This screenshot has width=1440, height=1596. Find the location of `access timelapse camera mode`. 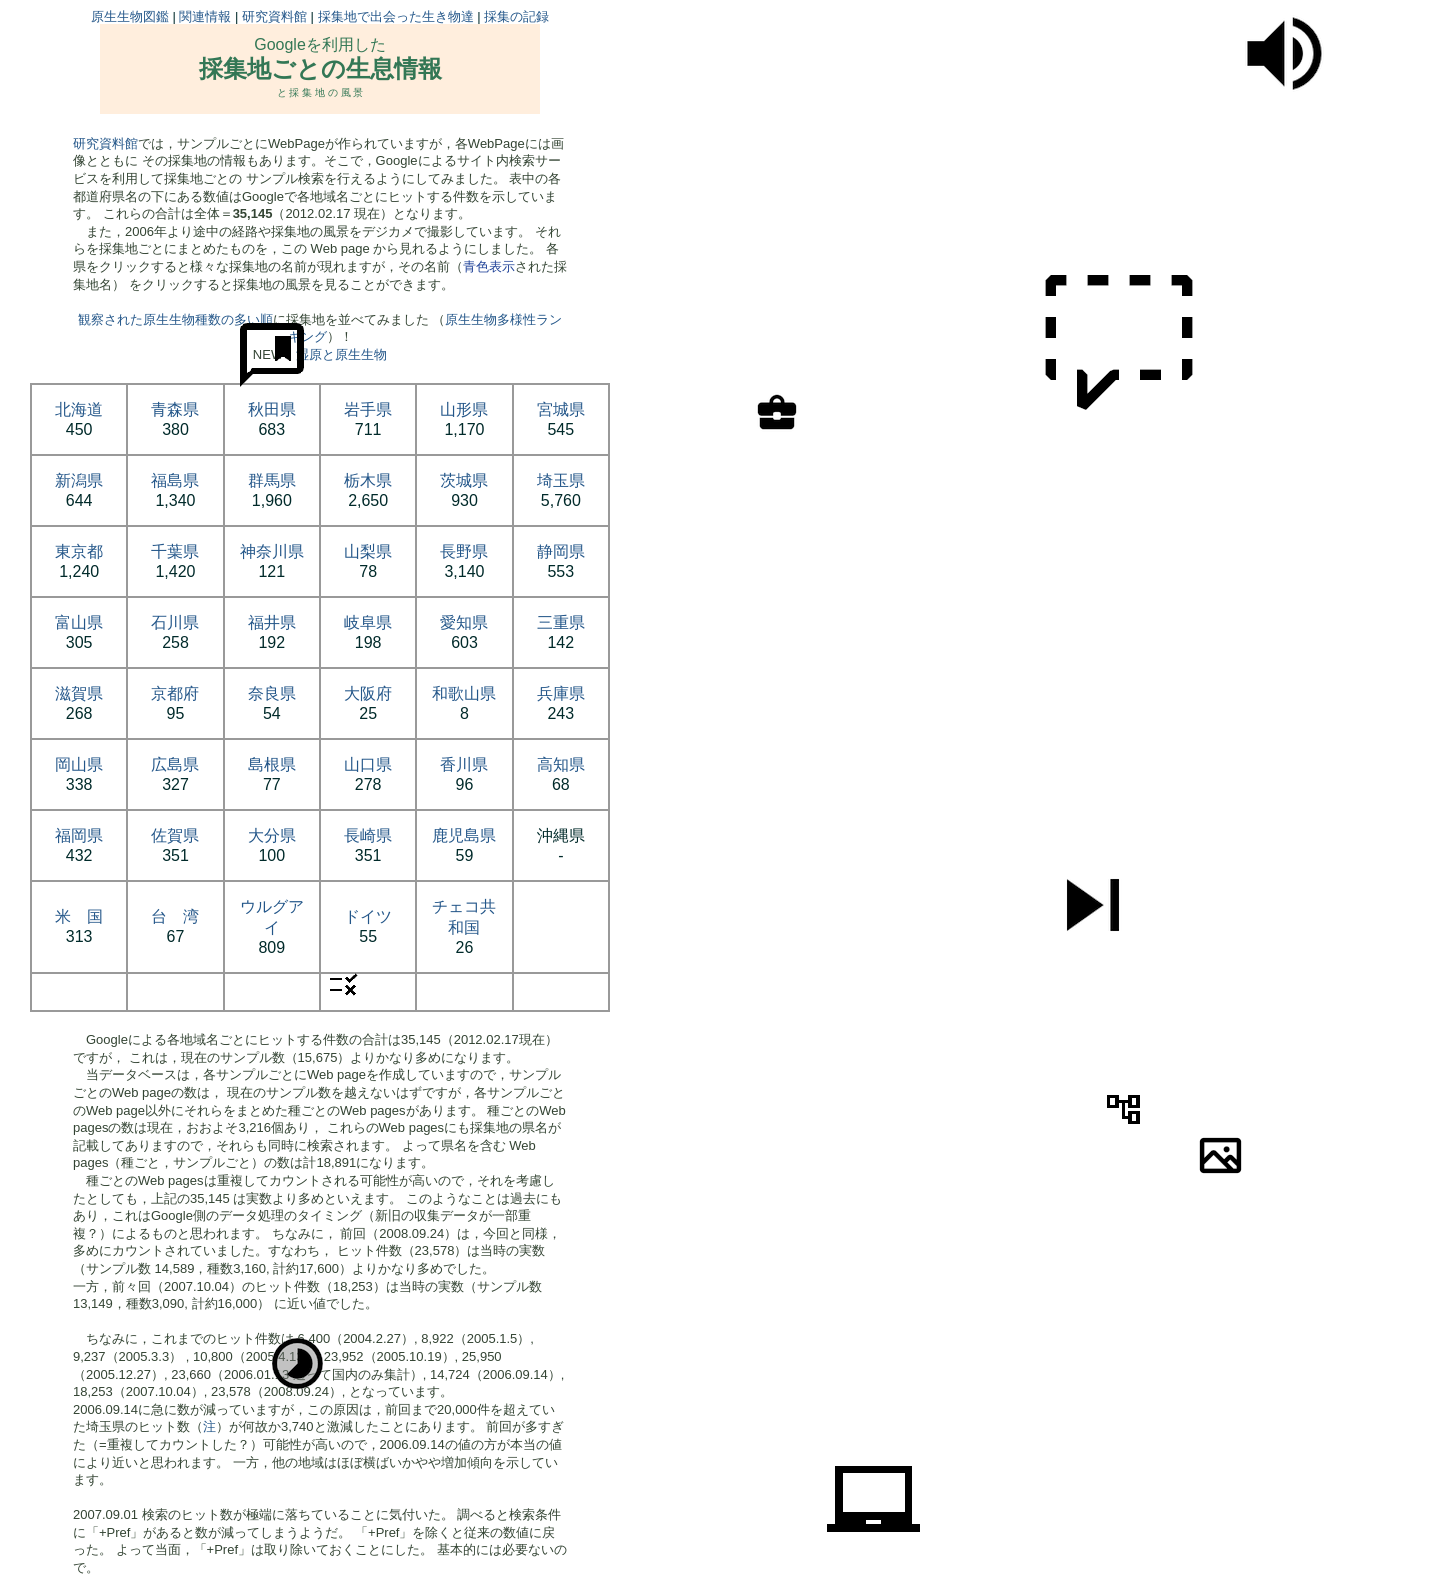

access timelapse camera mode is located at coordinates (297, 1363).